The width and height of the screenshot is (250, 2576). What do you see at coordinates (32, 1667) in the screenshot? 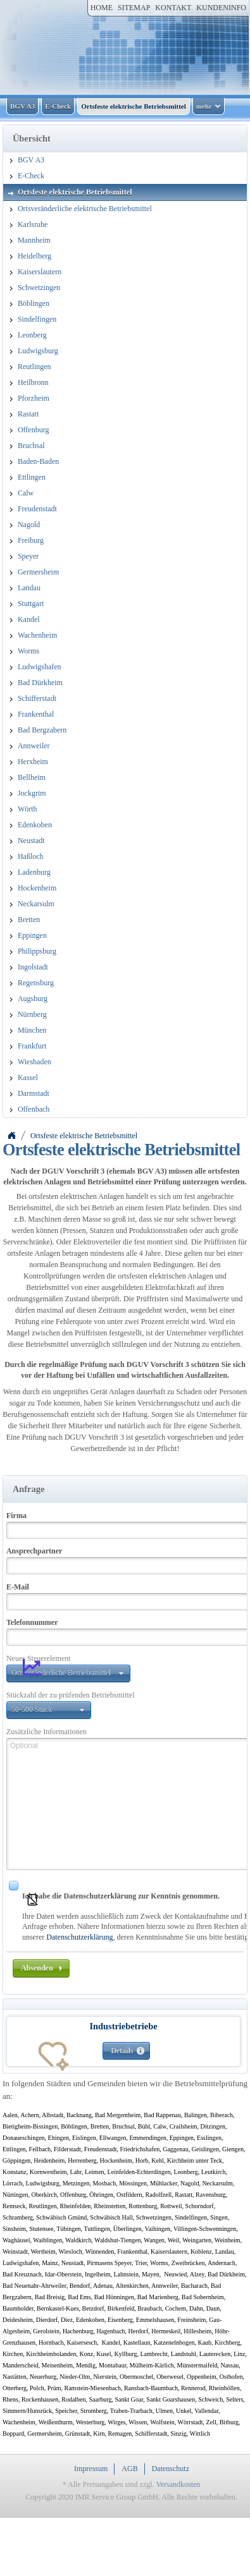
I see `view analytics or performance metrics` at bounding box center [32, 1667].